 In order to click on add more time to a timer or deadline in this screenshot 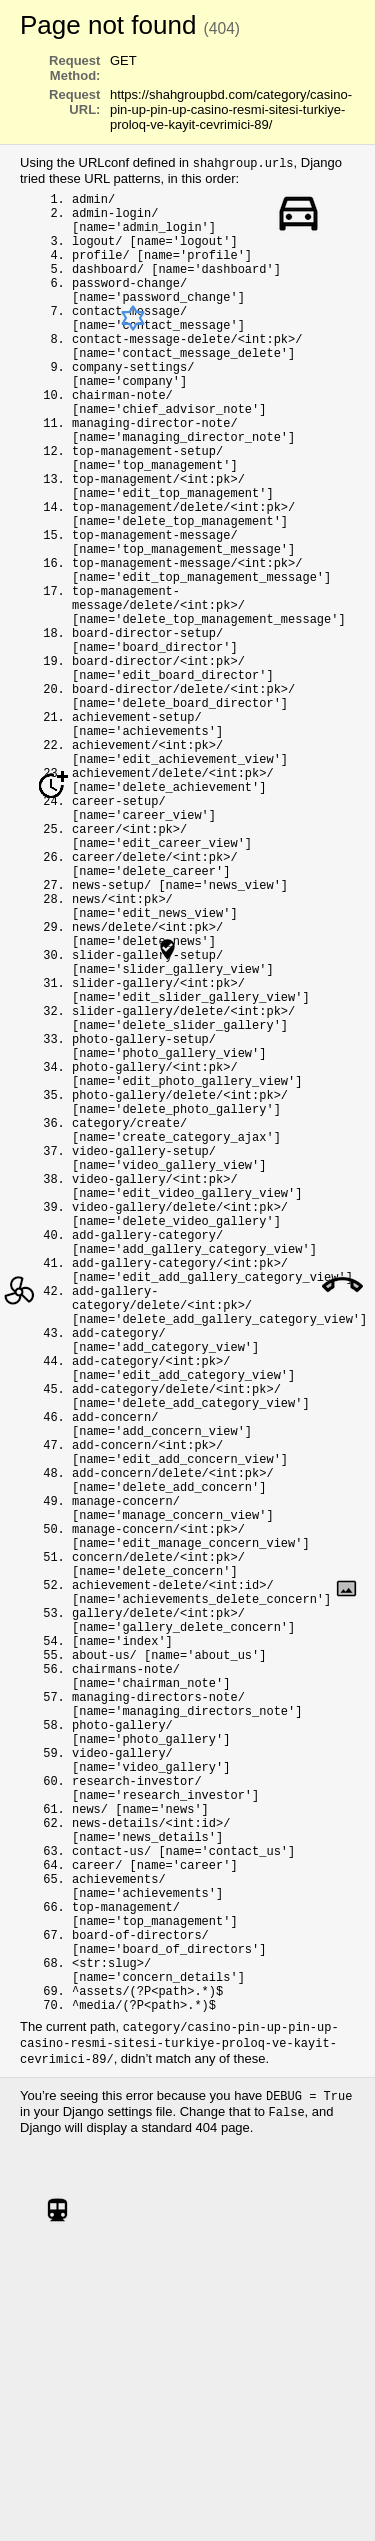, I will do `click(52, 784)`.